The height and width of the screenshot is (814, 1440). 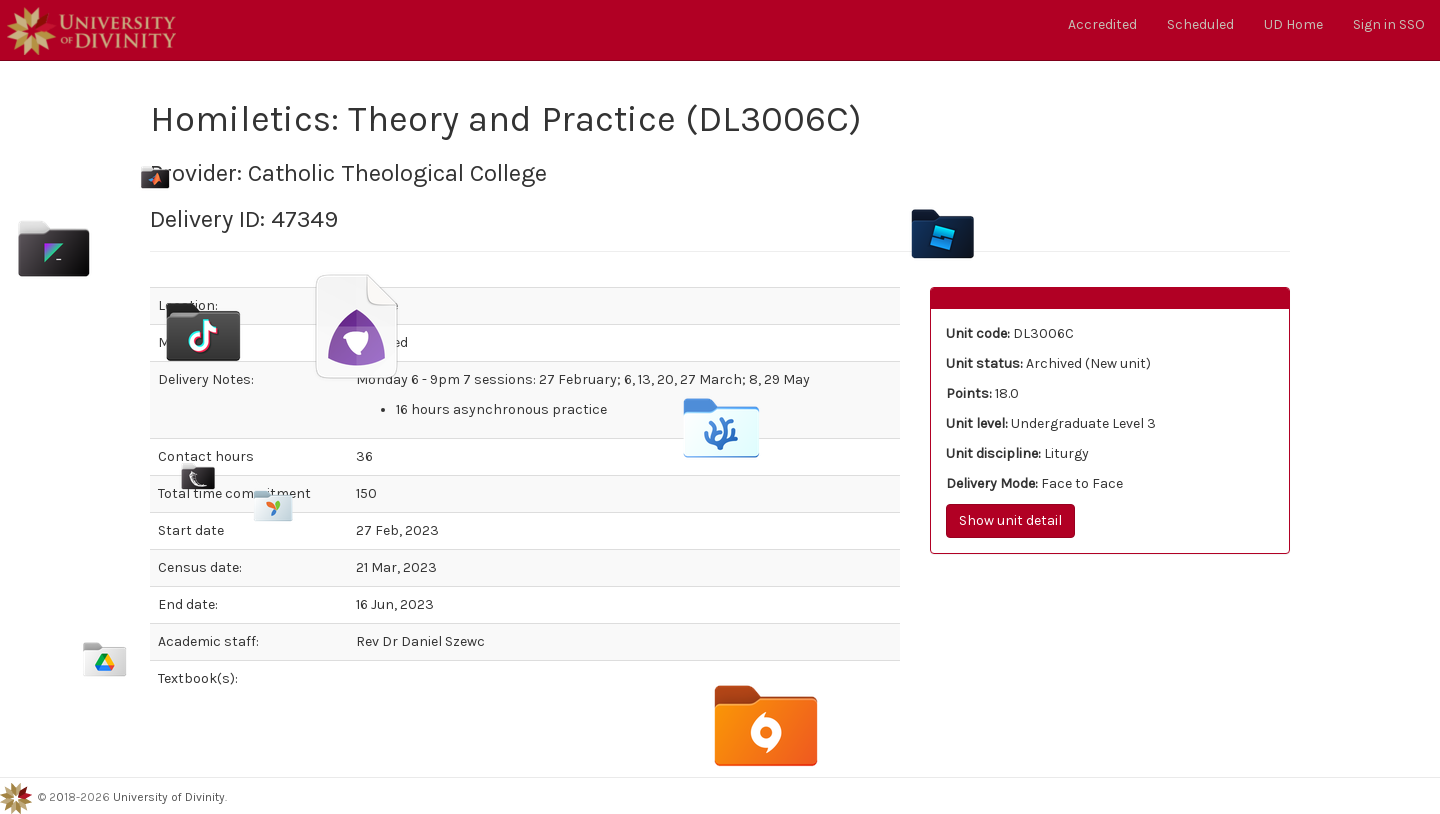 I want to click on open folder containing lab or experiment files, so click(x=198, y=477).